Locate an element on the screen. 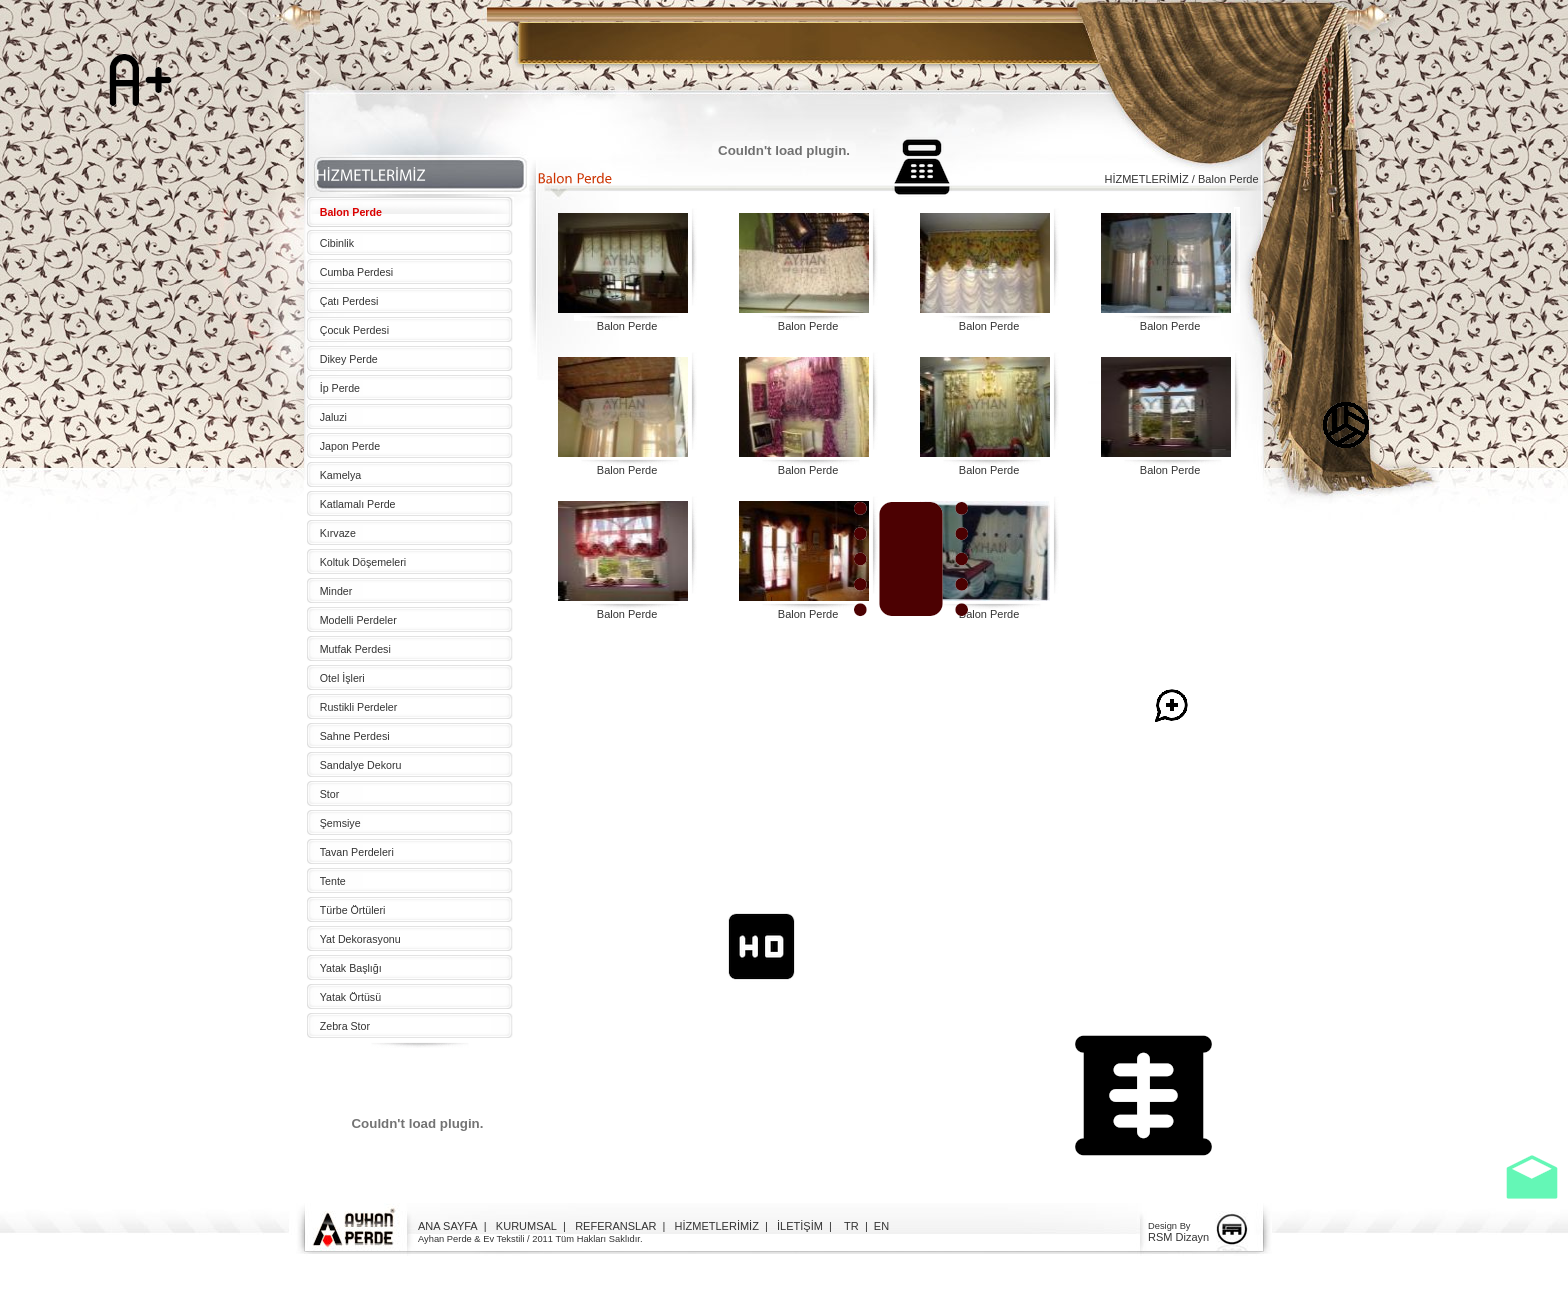  add a review or comment to a location is located at coordinates (1172, 705).